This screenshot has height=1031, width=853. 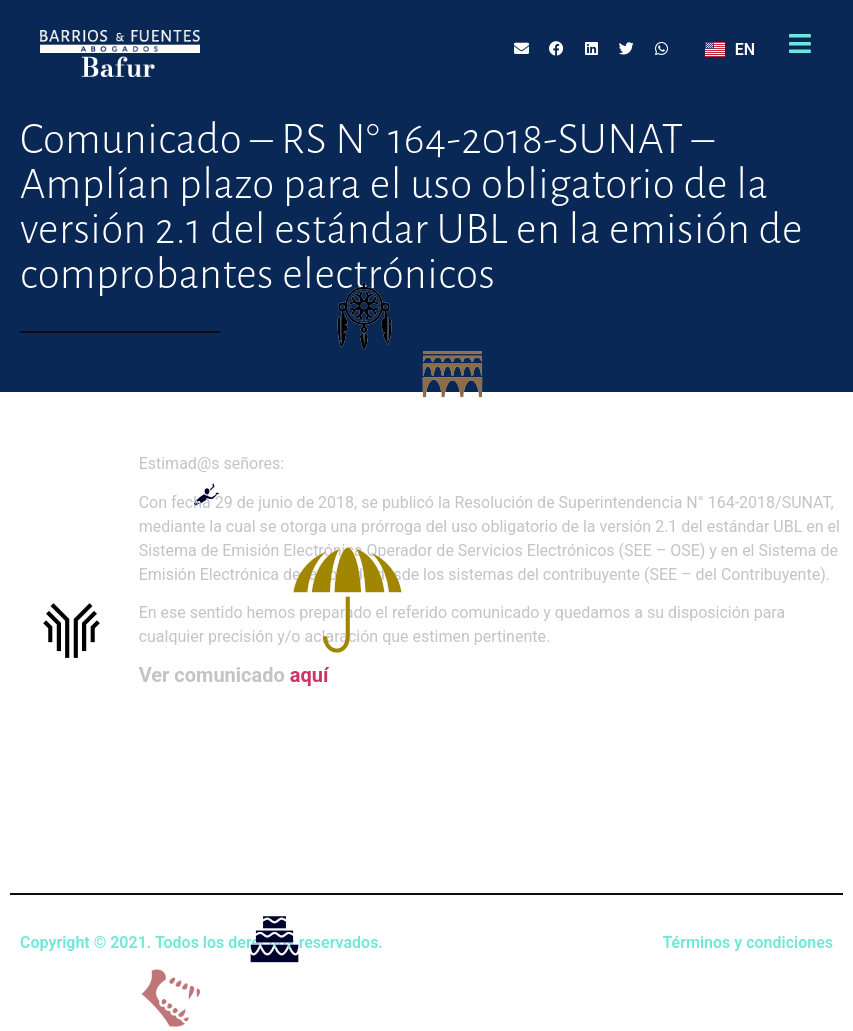 I want to click on view weather forecast or rain conditions, so click(x=347, y=599).